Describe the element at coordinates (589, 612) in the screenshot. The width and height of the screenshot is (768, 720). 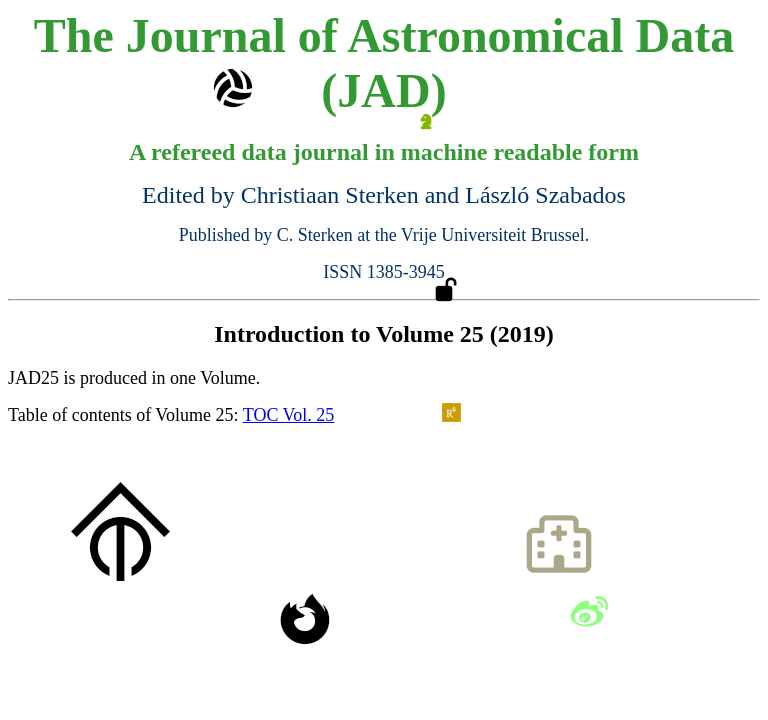
I see `open weibo app` at that location.